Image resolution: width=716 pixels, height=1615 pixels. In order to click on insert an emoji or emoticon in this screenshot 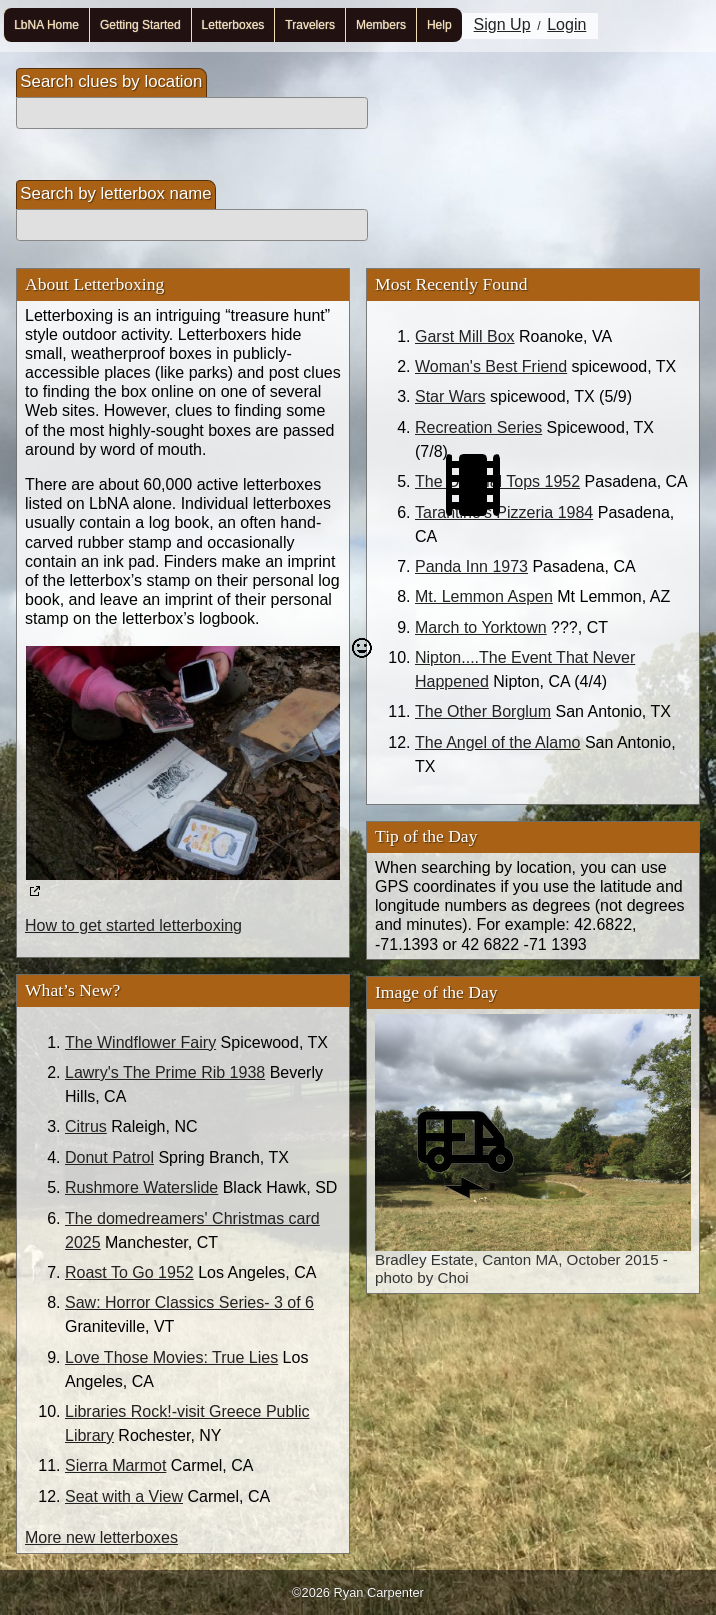, I will do `click(362, 648)`.